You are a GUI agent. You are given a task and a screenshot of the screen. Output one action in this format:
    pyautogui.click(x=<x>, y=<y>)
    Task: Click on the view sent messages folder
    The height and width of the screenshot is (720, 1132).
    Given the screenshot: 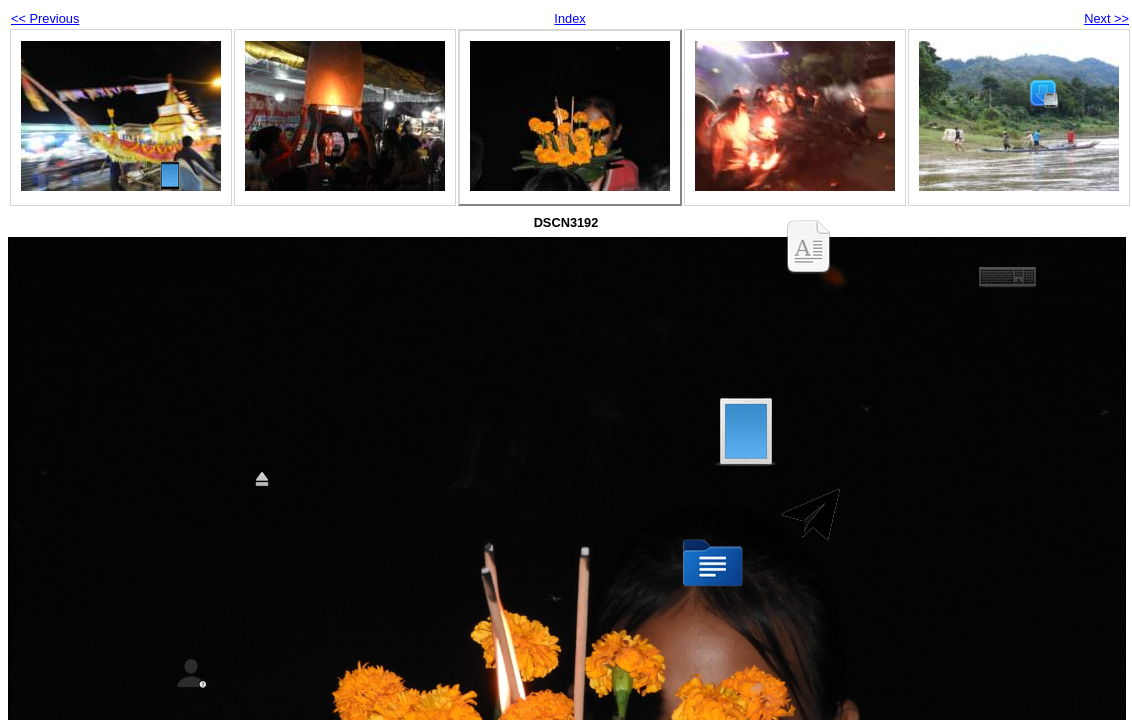 What is the action you would take?
    pyautogui.click(x=811, y=515)
    